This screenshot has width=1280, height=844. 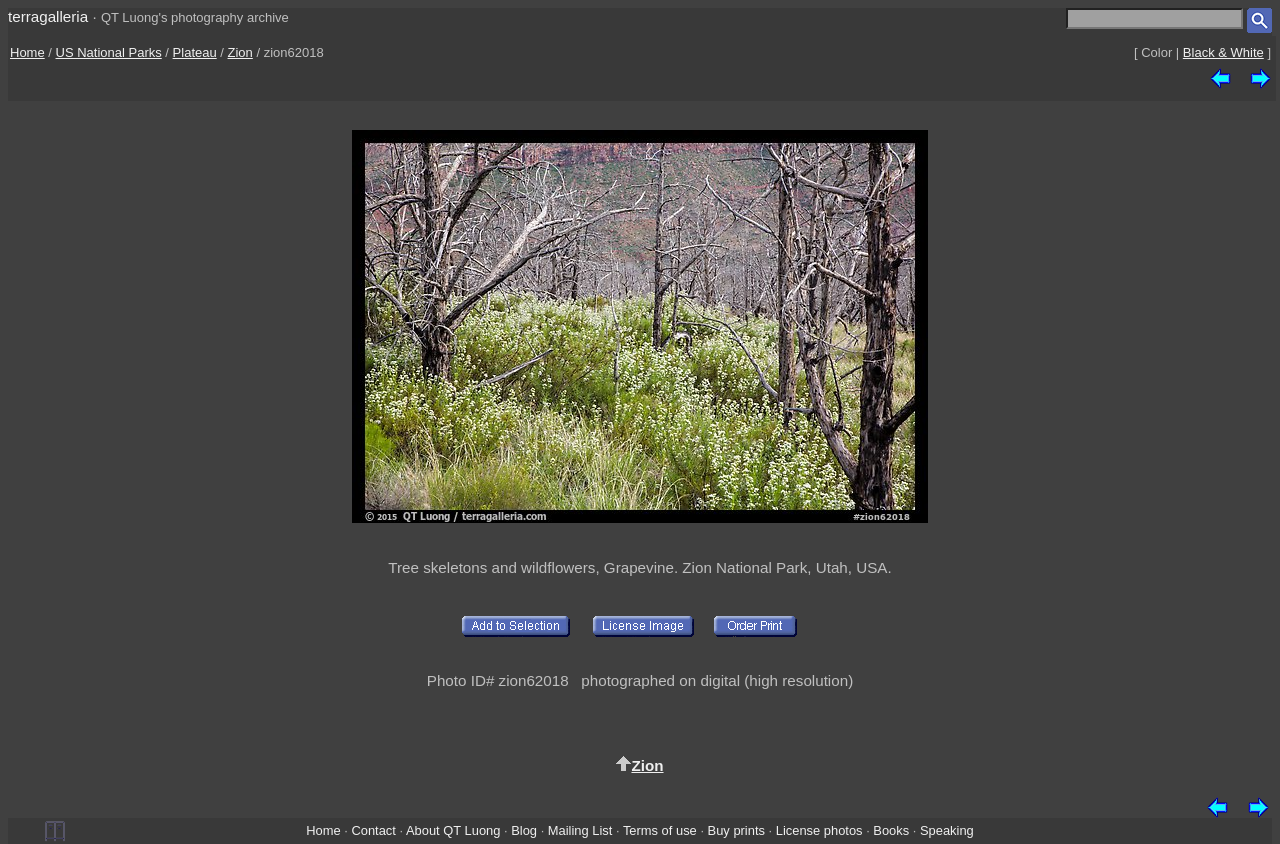 I want to click on access storage lockers, so click(x=55, y=831).